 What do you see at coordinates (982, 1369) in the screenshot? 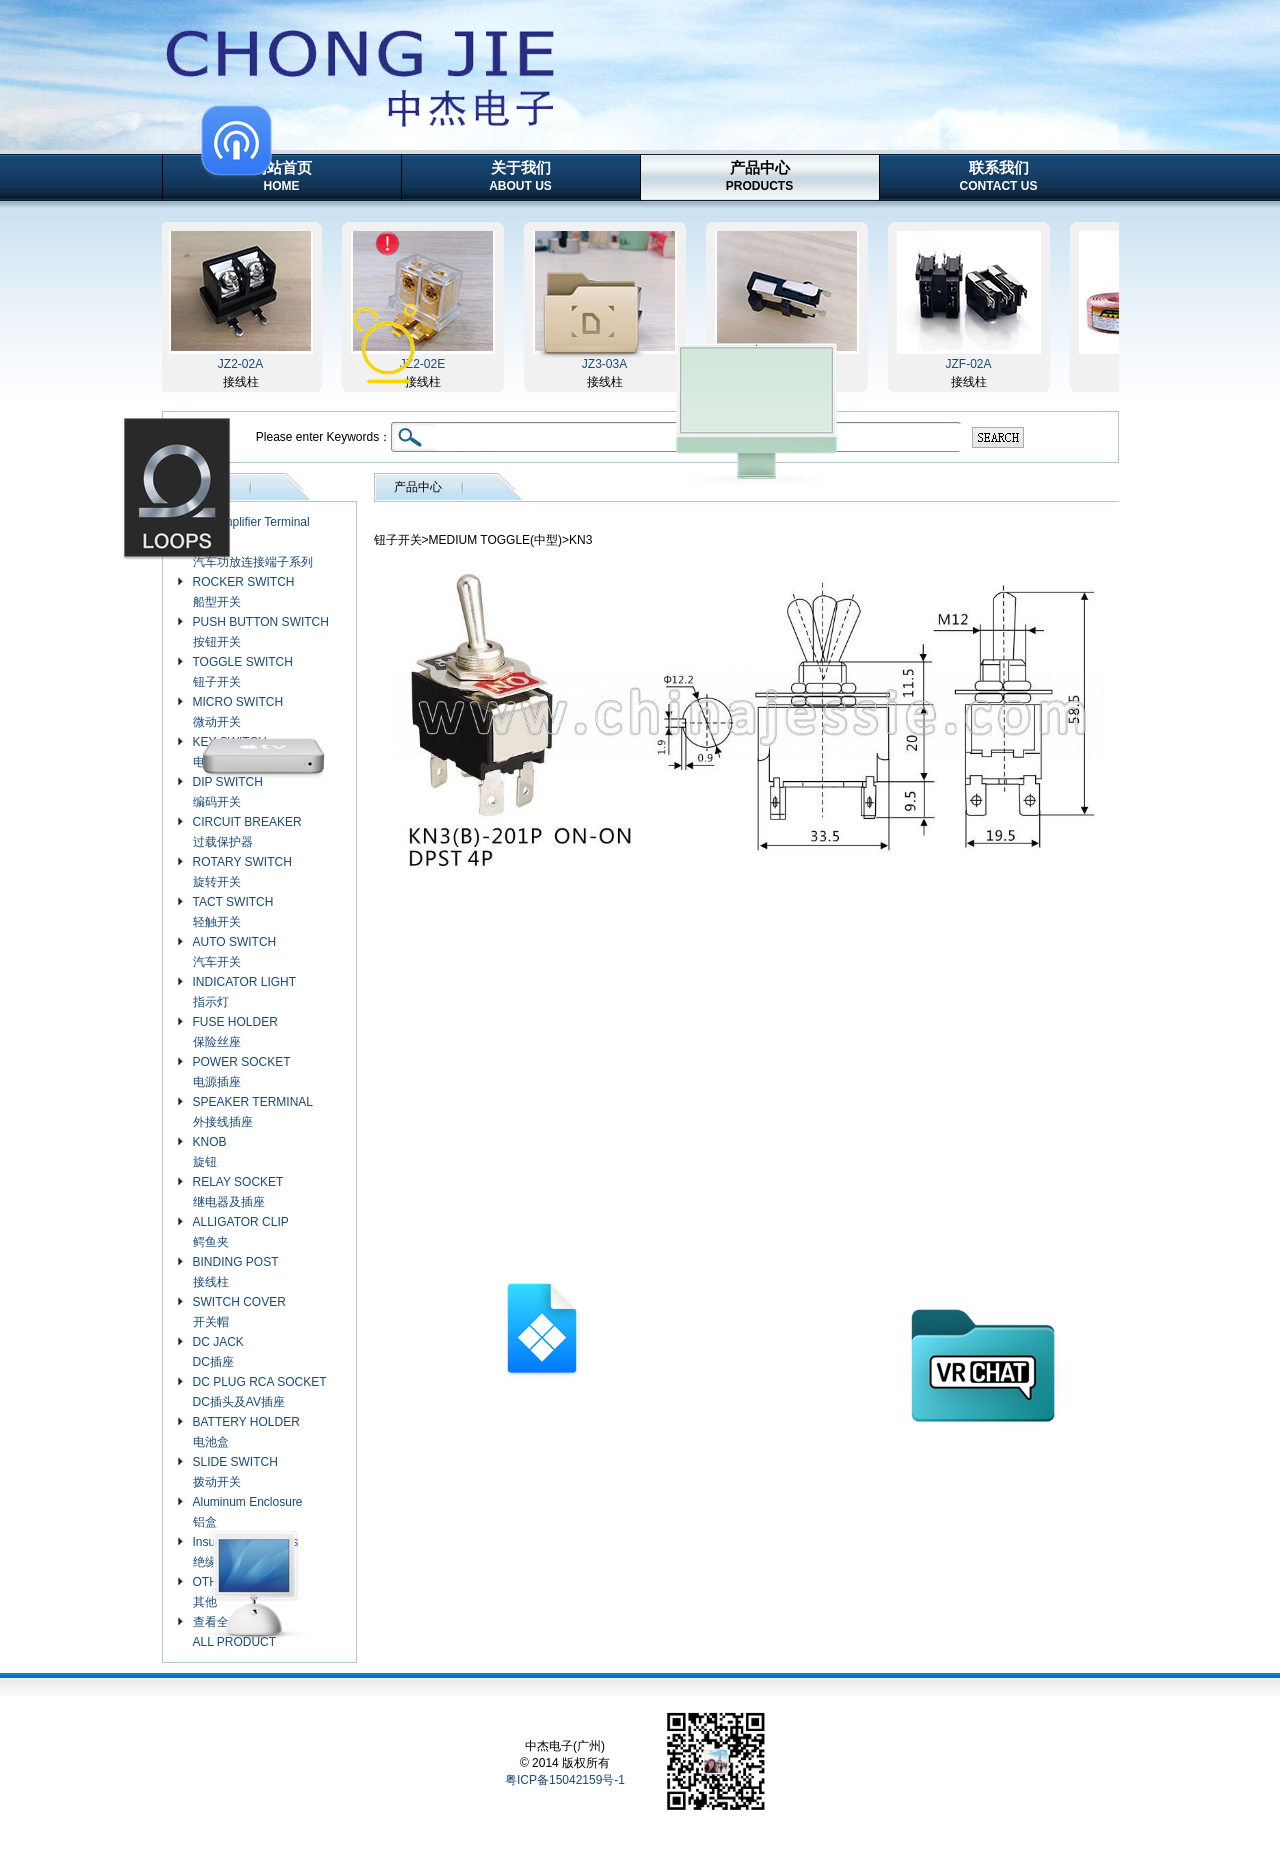
I see `open vrchat files folder` at bounding box center [982, 1369].